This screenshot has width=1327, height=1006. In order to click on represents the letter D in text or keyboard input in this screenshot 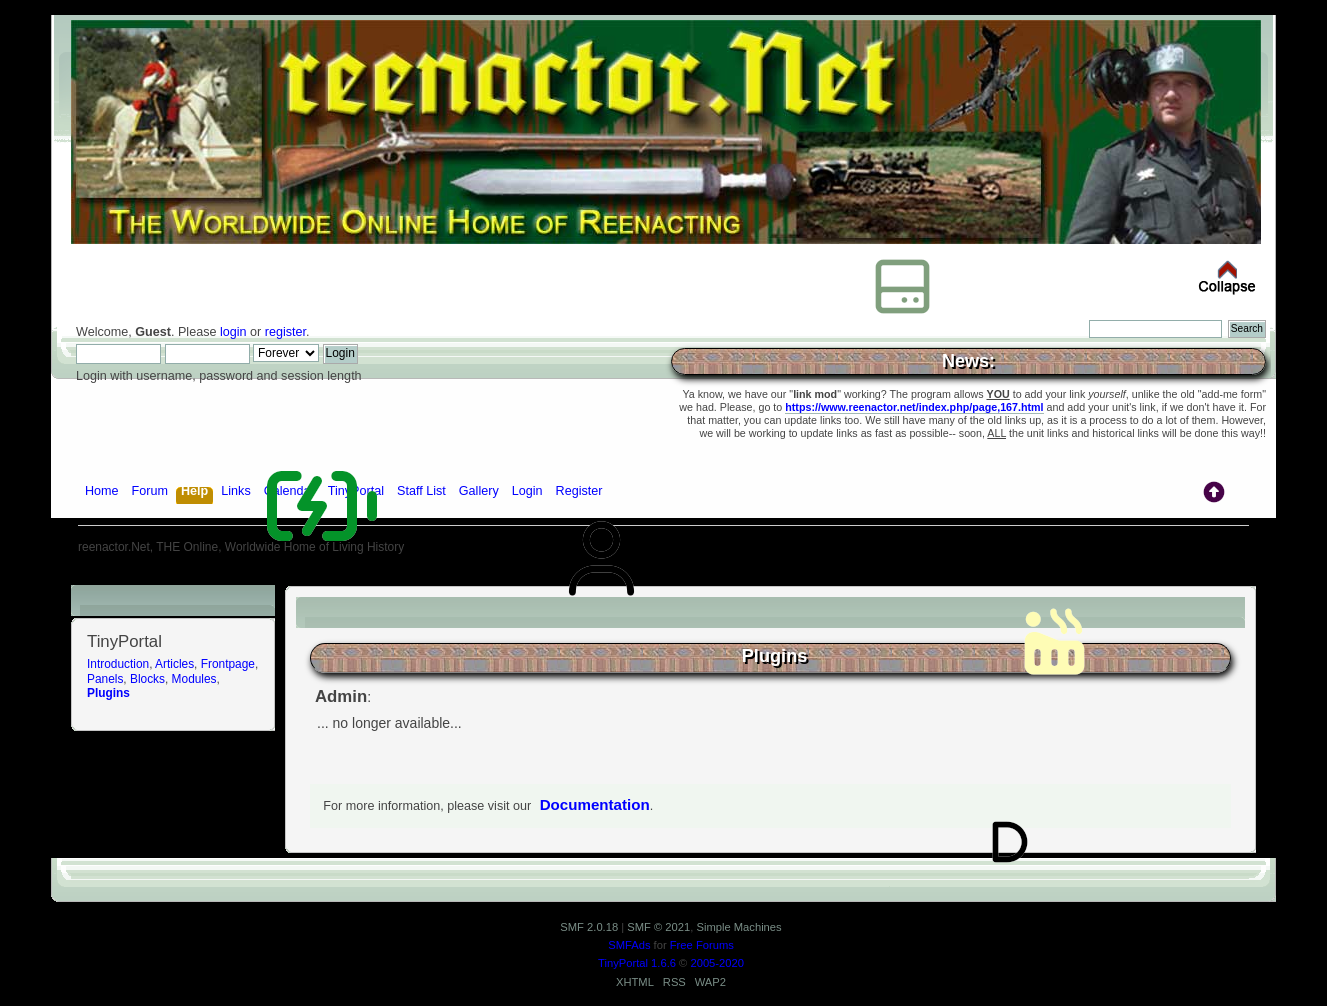, I will do `click(1010, 842)`.